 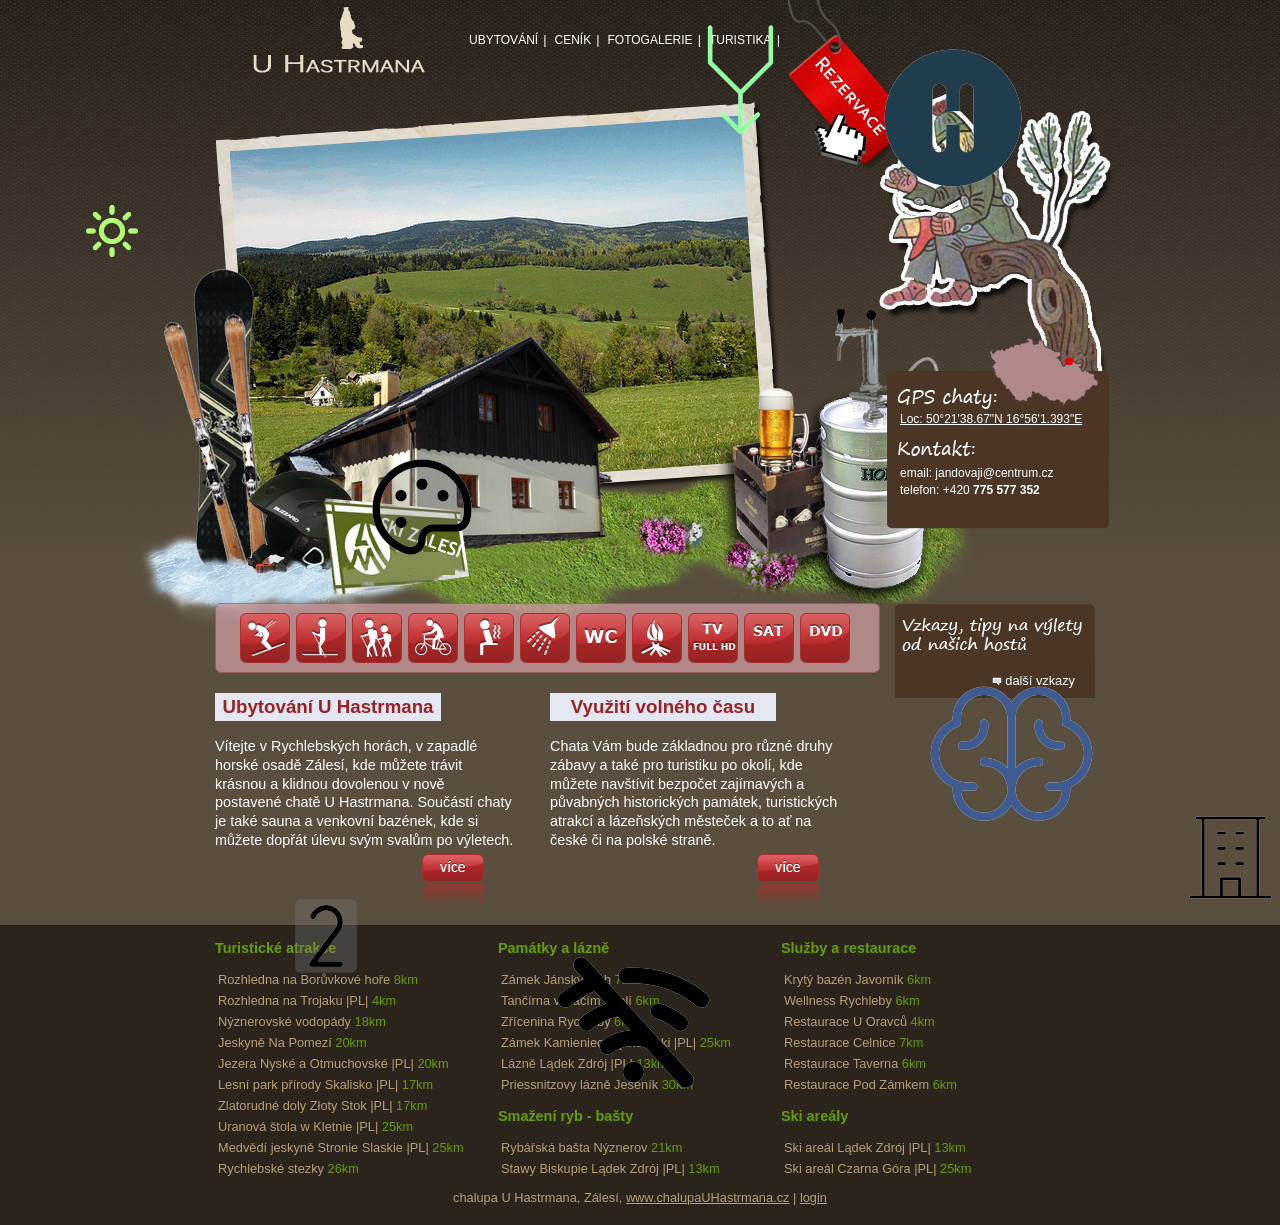 I want to click on customize theme or color settings, so click(x=422, y=509).